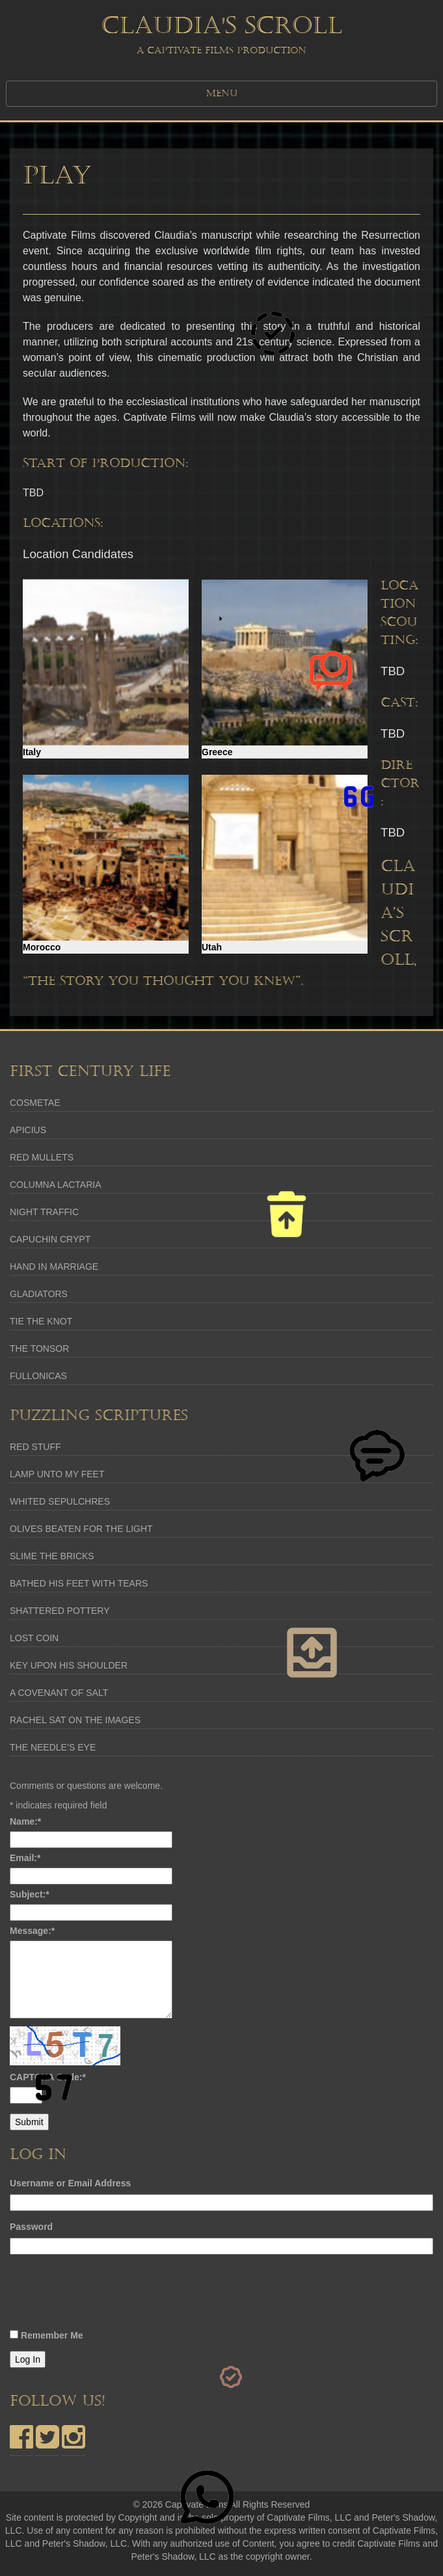  I want to click on open WhatsApp messaging app, so click(207, 2497).